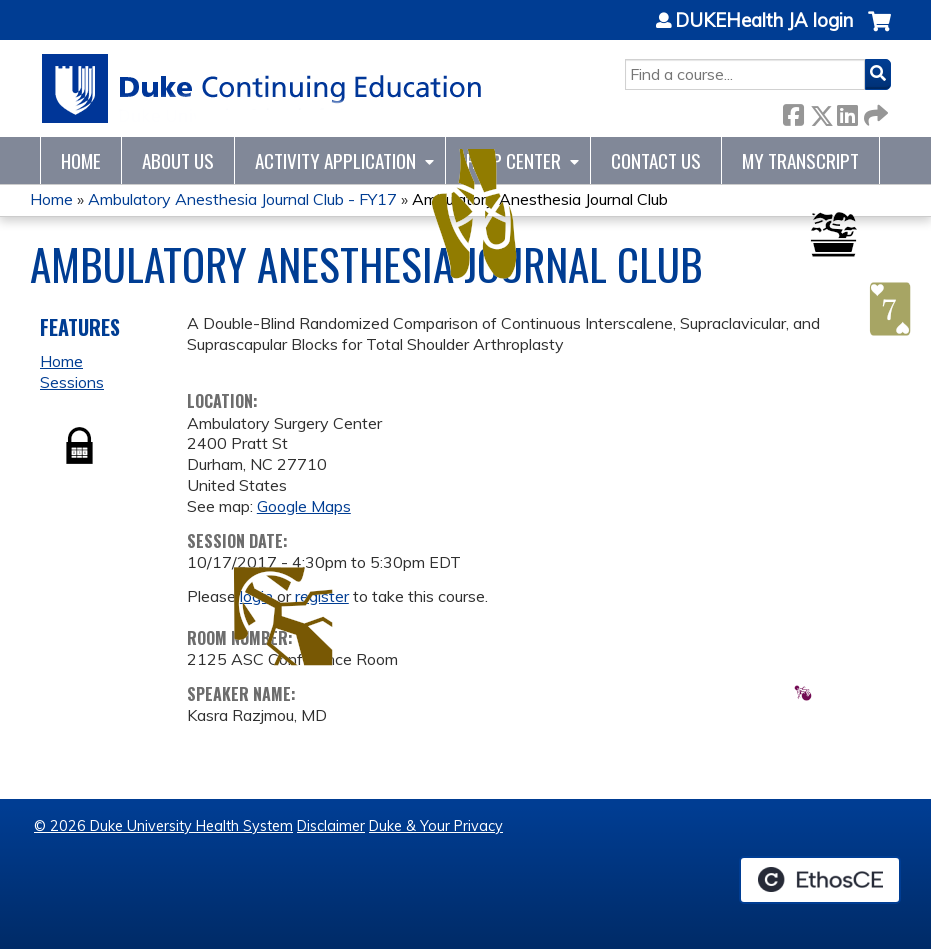 This screenshot has height=949, width=931. I want to click on activate a power-up or special ability, so click(283, 616).